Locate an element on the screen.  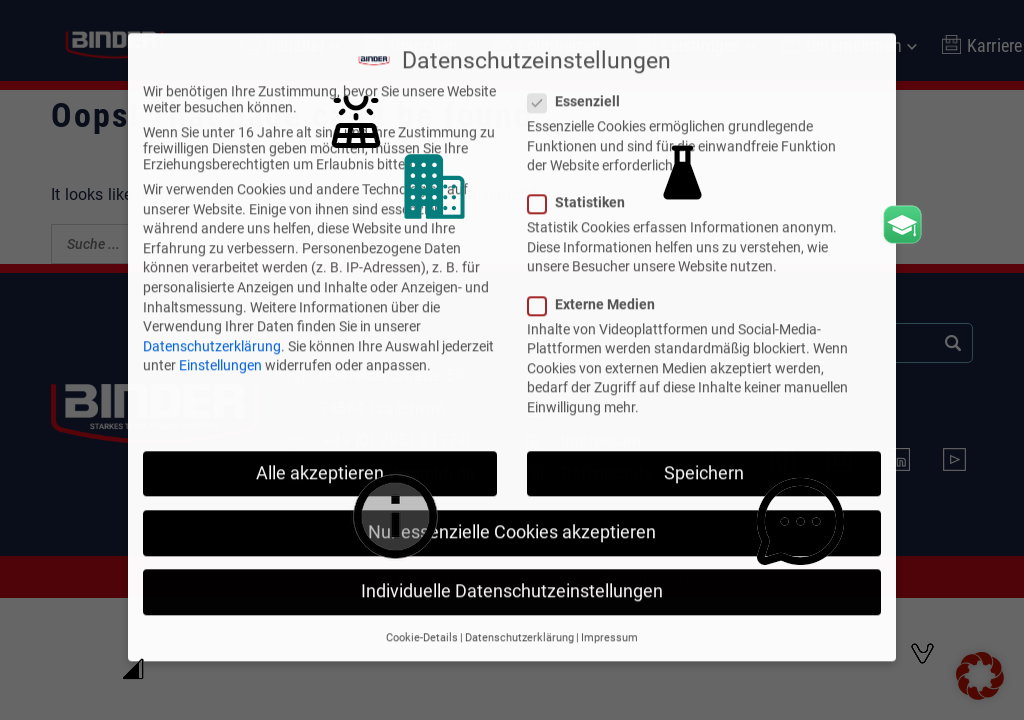
access solar energy settings is located at coordinates (356, 123).